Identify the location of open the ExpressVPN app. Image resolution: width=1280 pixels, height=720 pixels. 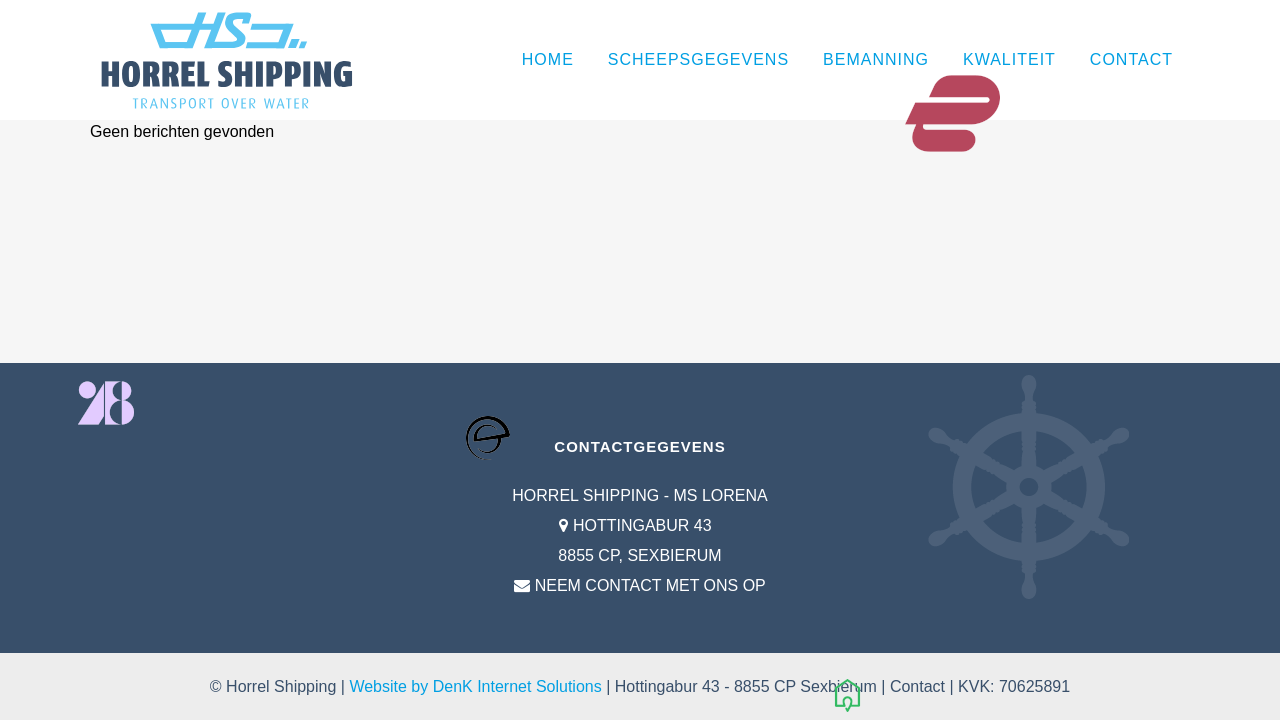
(952, 113).